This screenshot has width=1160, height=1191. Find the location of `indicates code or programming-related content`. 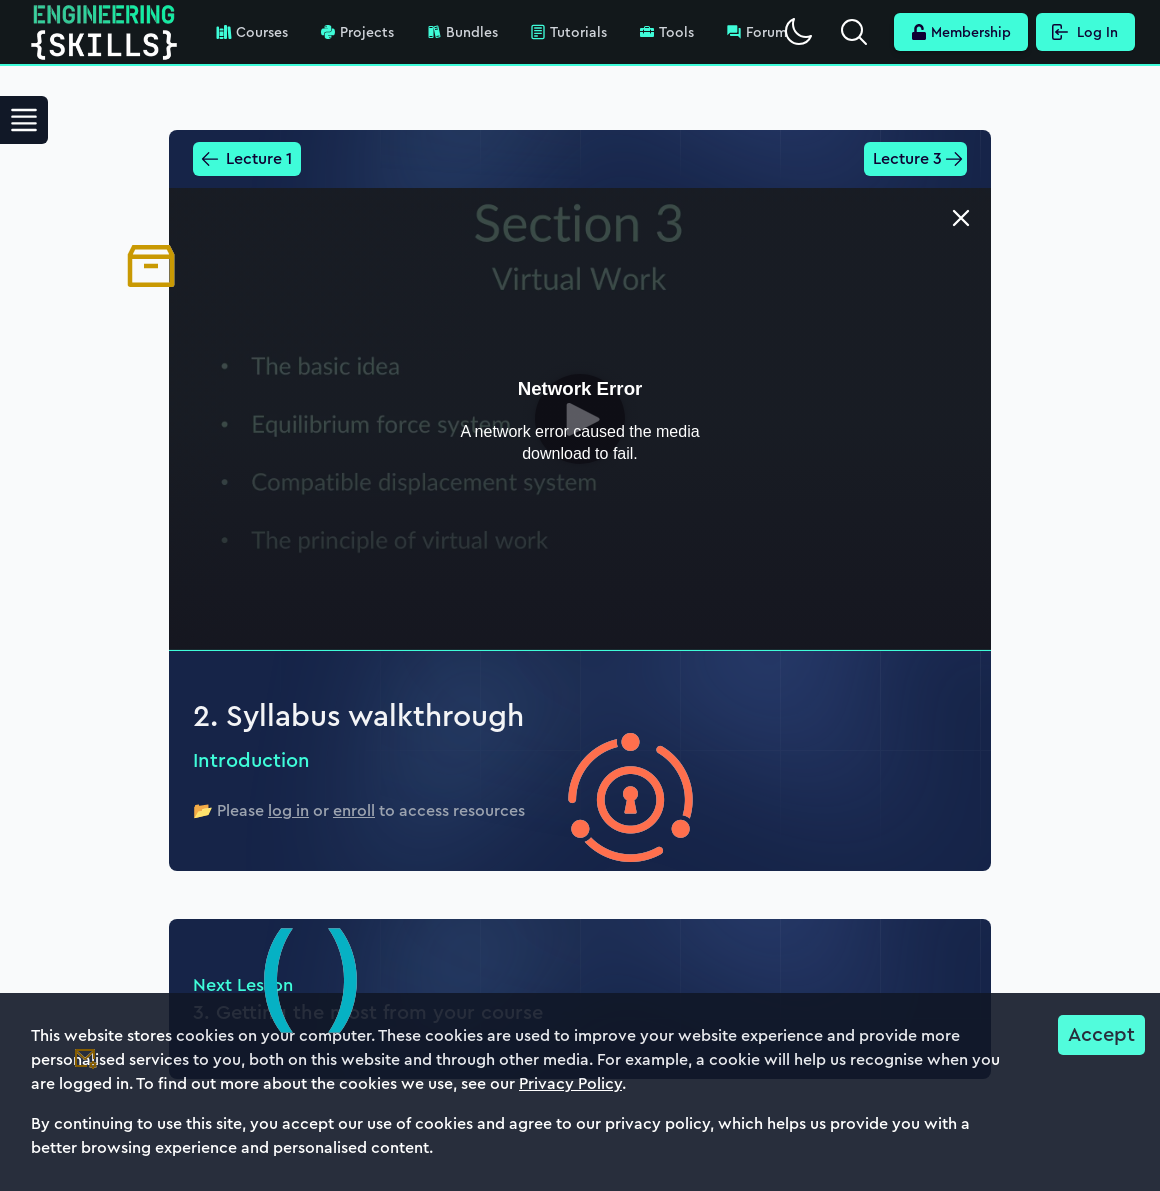

indicates code or programming-related content is located at coordinates (310, 980).